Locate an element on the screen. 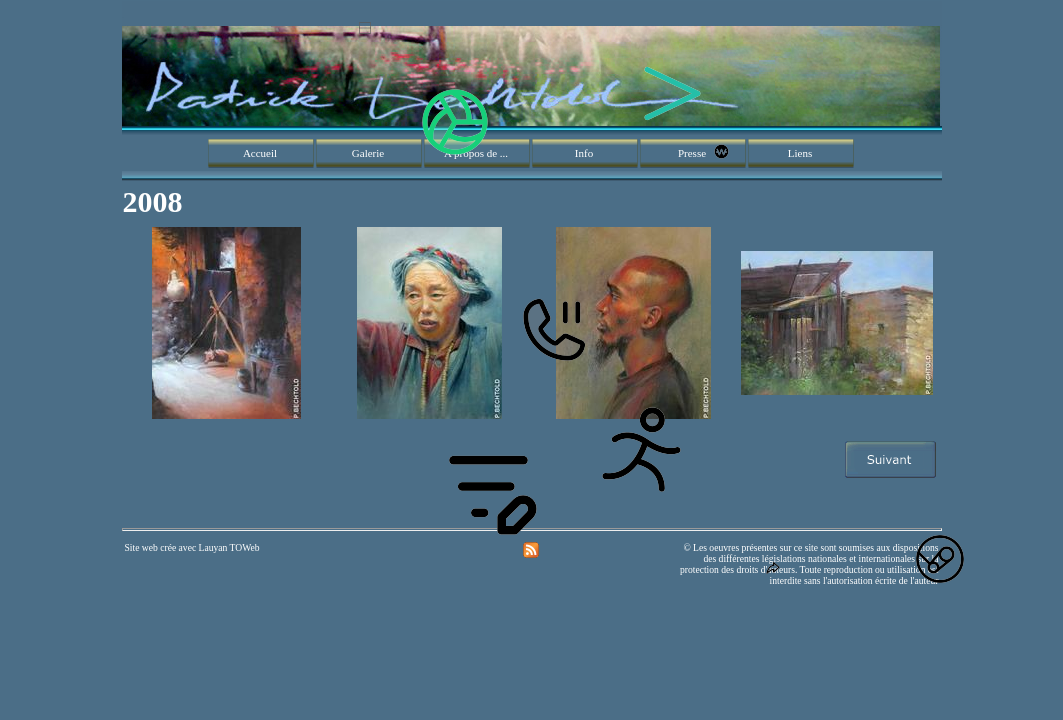  share content with others is located at coordinates (773, 568).